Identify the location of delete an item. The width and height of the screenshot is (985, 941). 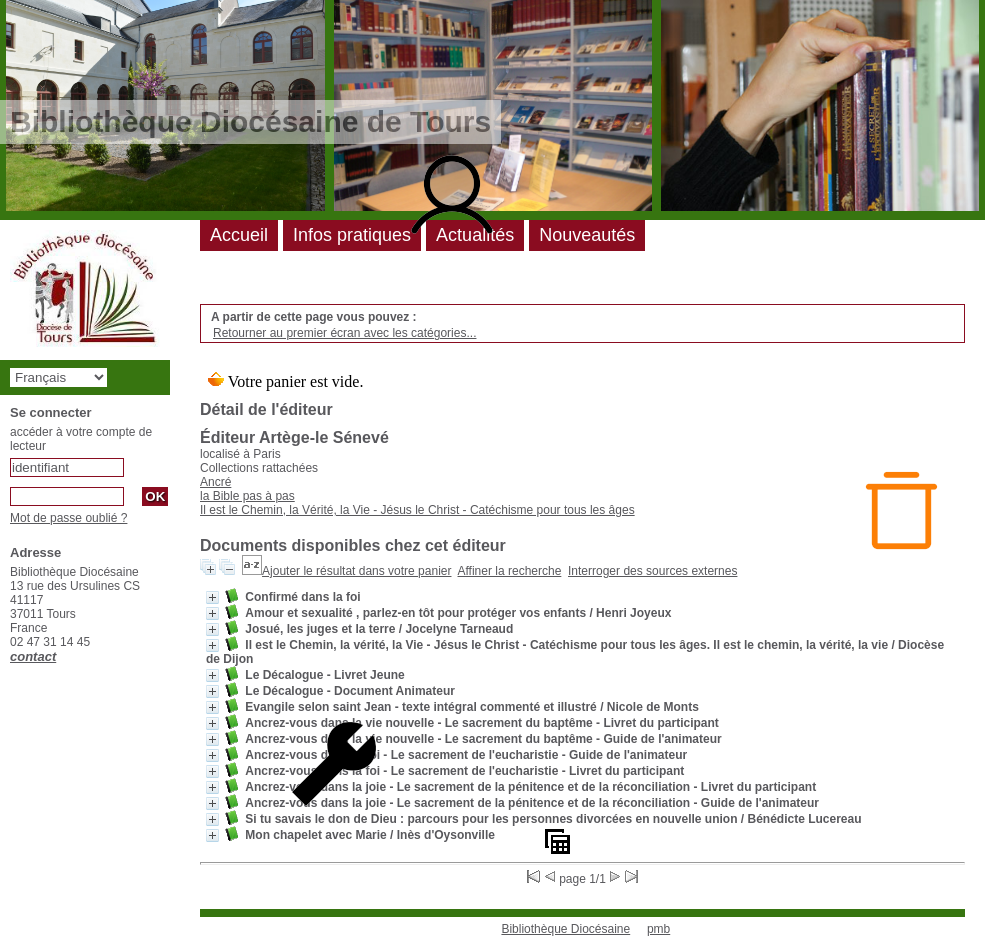
(901, 513).